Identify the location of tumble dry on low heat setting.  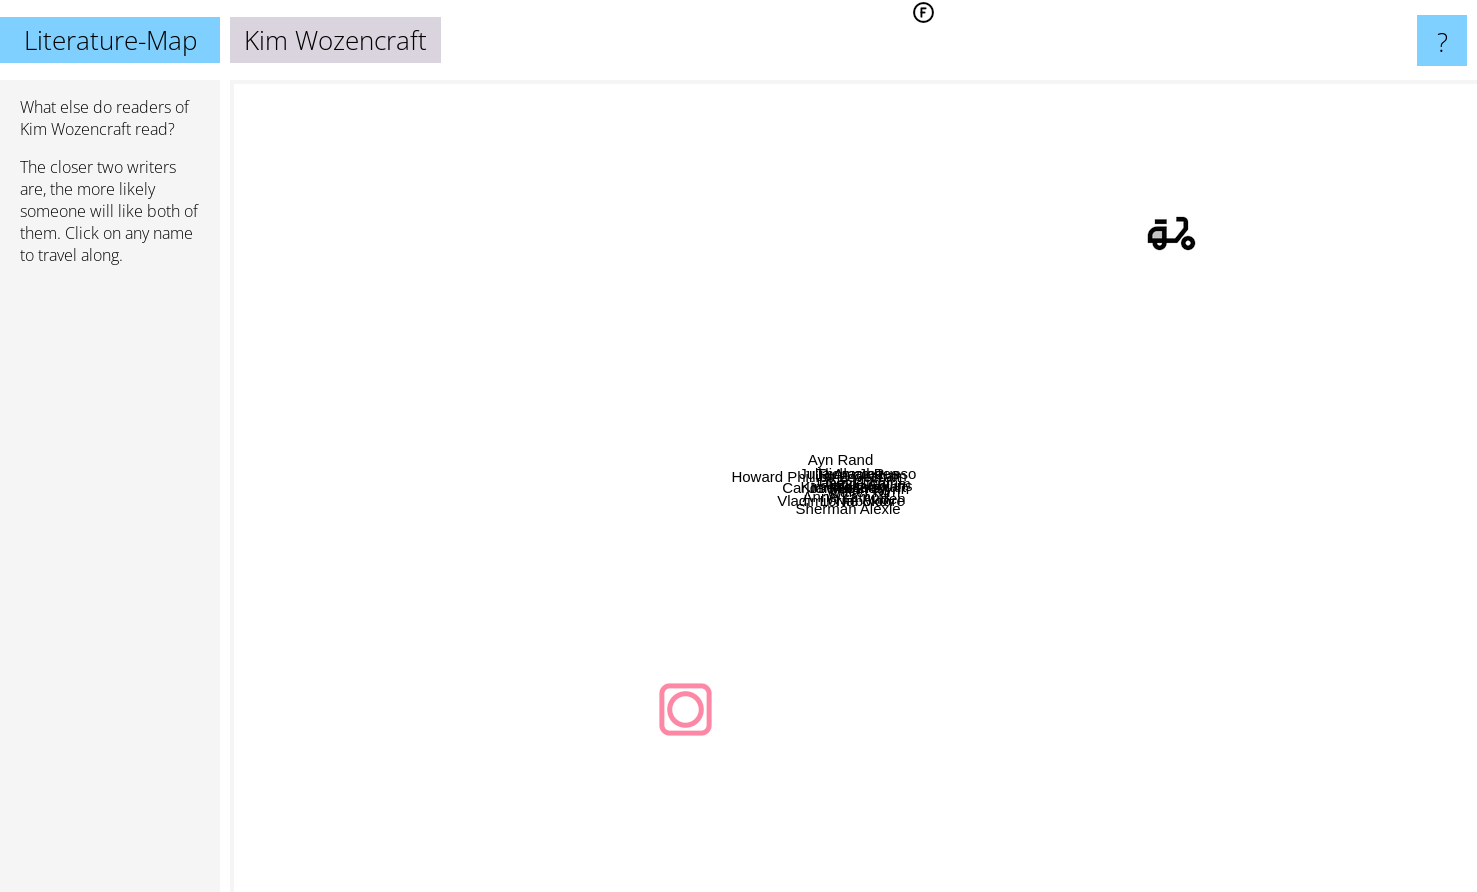
(923, 12).